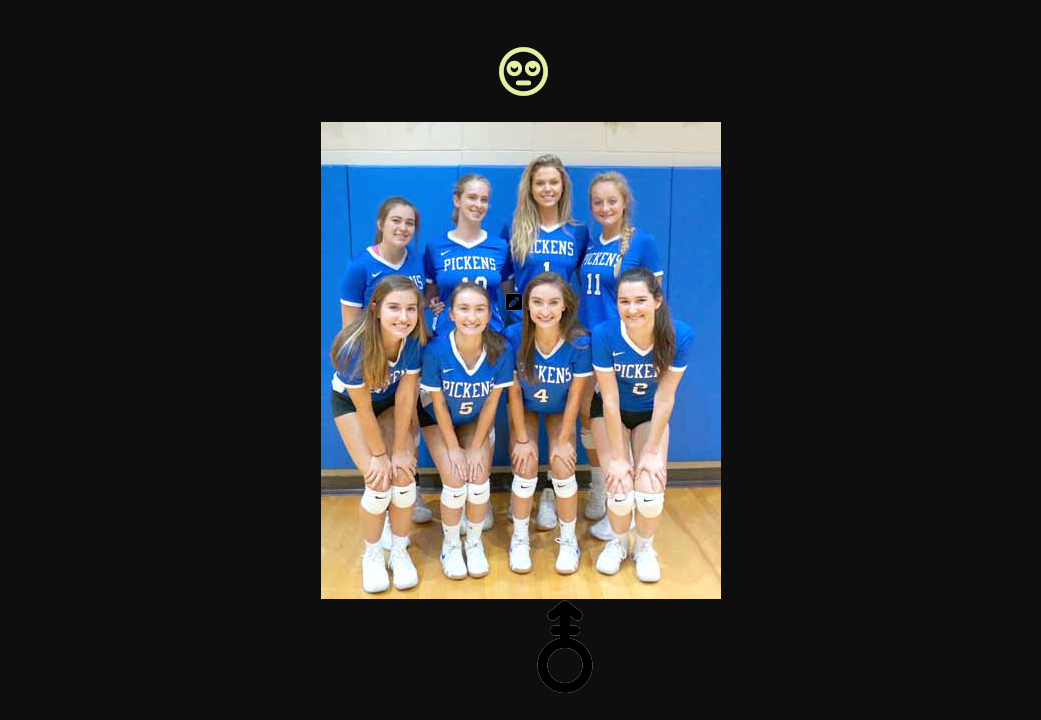 This screenshot has width=1041, height=720. Describe the element at coordinates (523, 71) in the screenshot. I see `express annoyance or exasperation` at that location.